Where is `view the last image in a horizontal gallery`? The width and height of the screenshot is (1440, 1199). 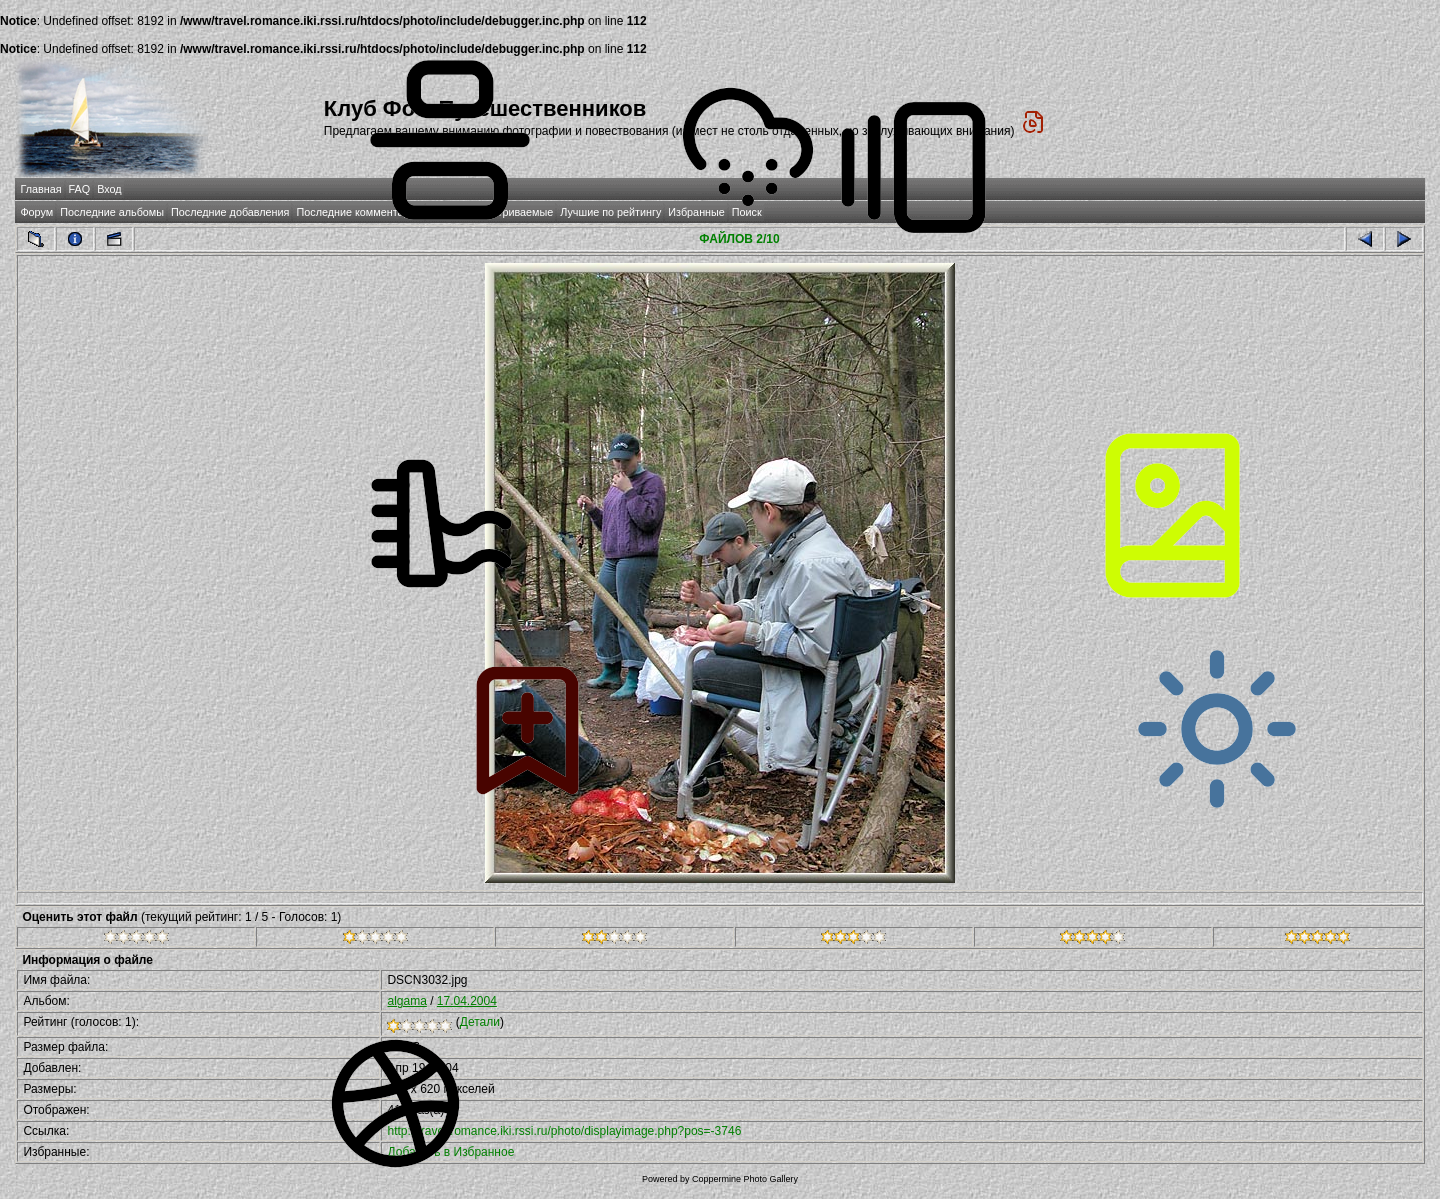 view the last image in a horizontal gallery is located at coordinates (913, 167).